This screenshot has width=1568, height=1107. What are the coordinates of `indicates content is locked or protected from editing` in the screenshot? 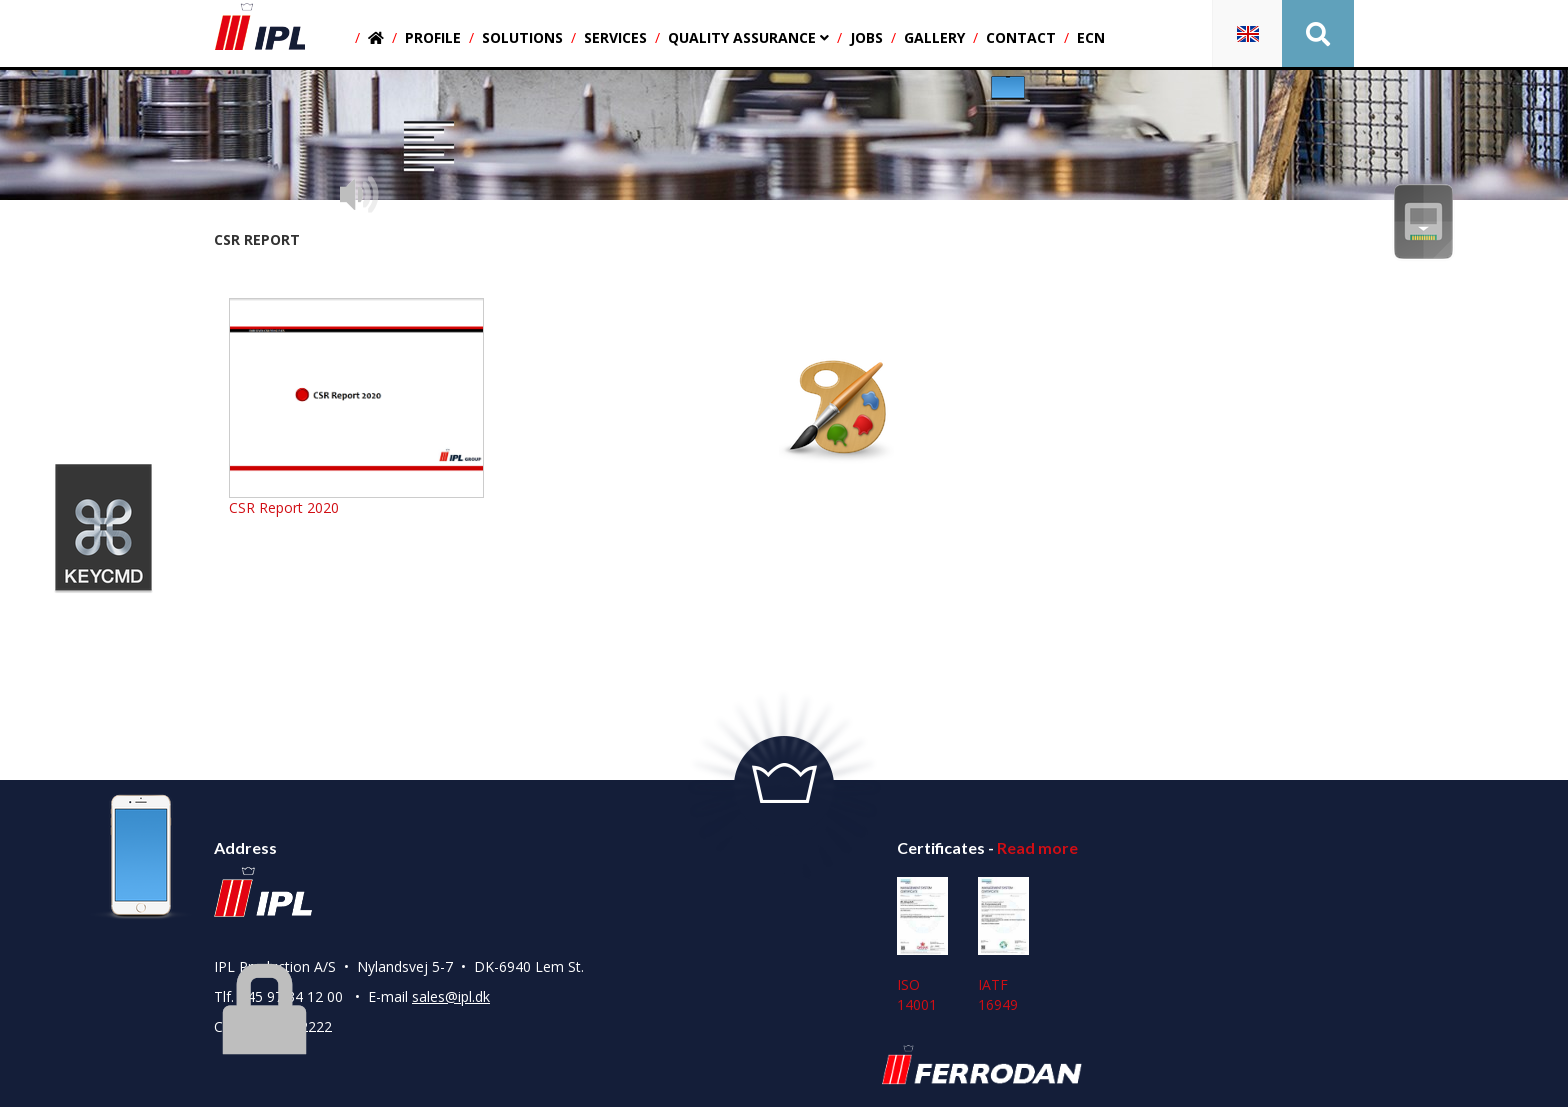 It's located at (264, 1012).